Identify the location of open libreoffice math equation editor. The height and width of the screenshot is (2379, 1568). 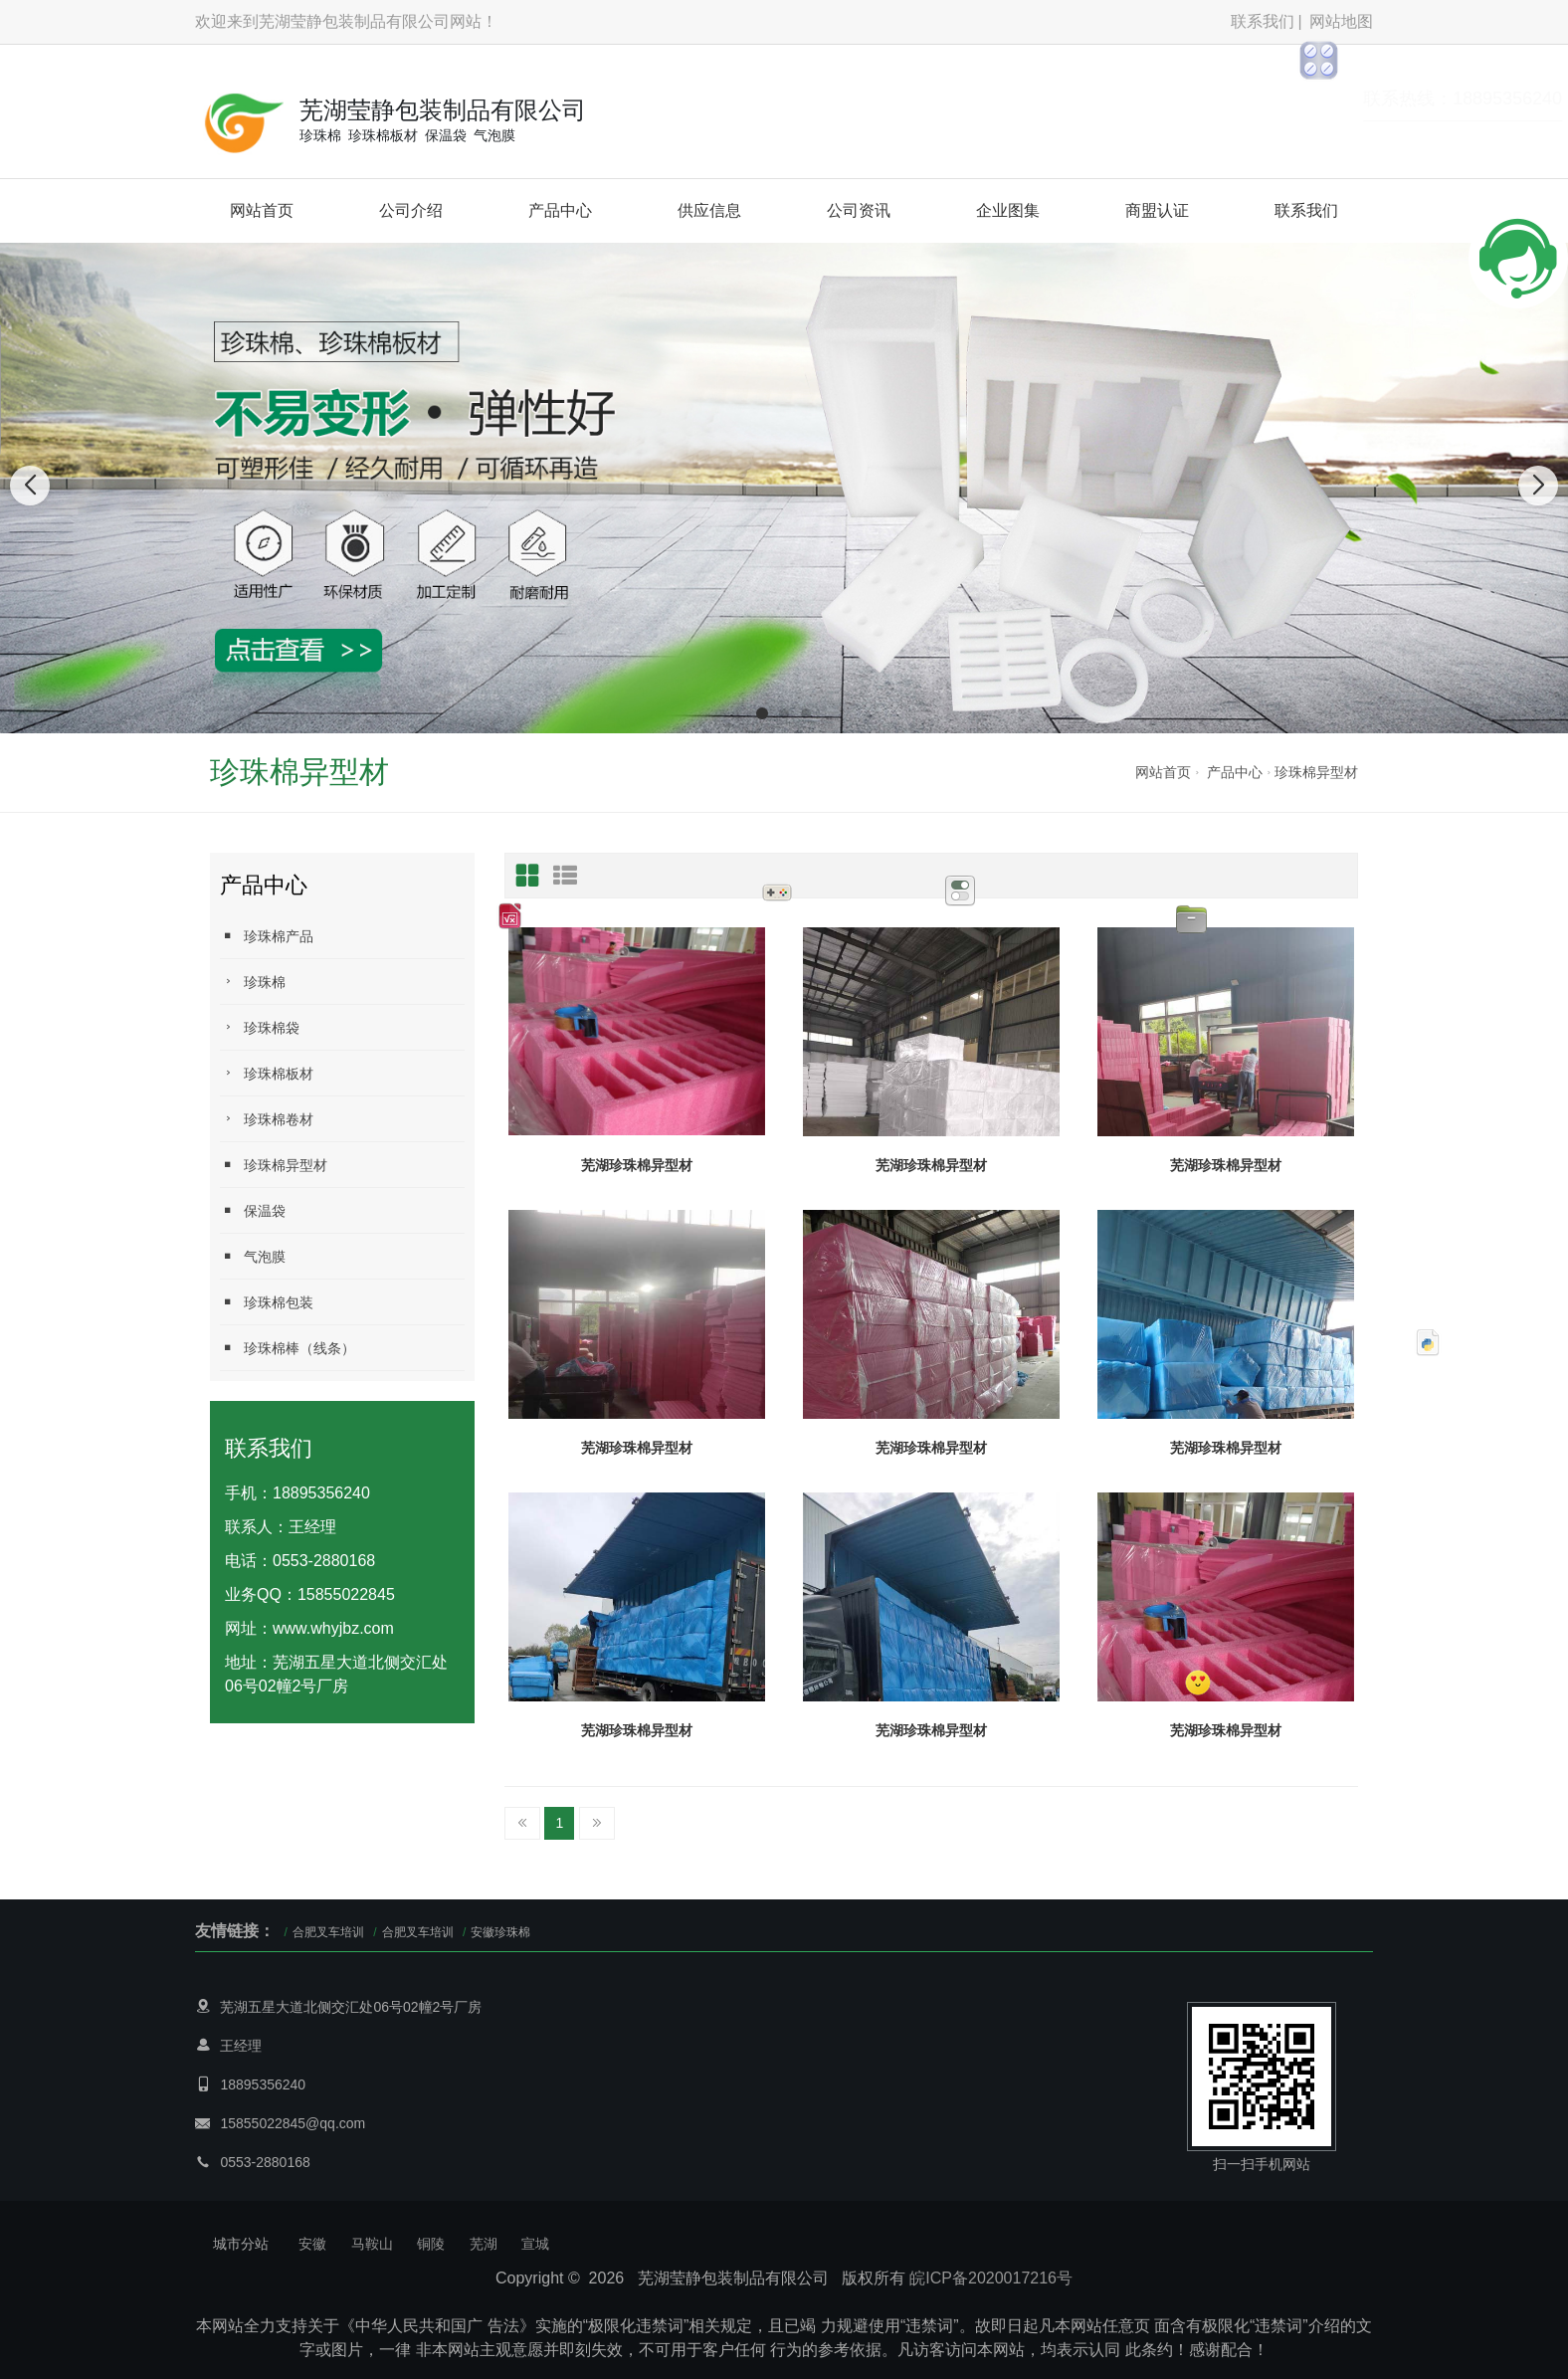
(509, 915).